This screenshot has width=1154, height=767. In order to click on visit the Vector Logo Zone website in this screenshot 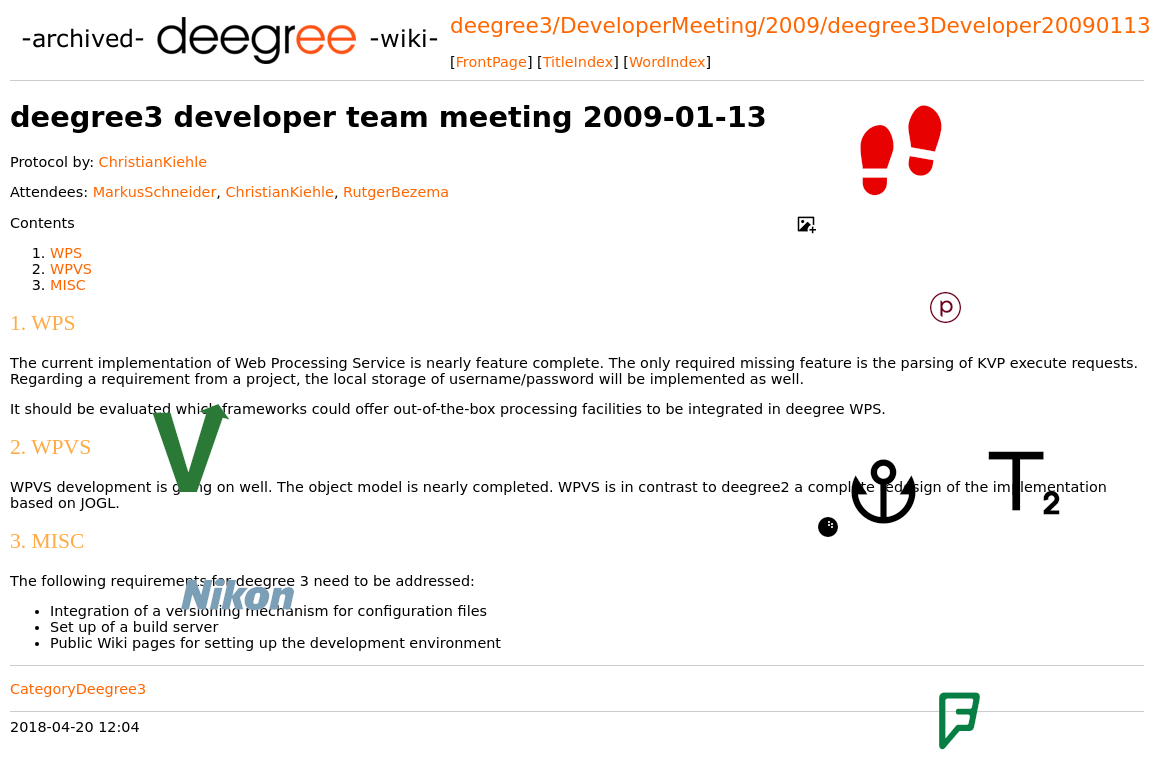, I will do `click(191, 448)`.